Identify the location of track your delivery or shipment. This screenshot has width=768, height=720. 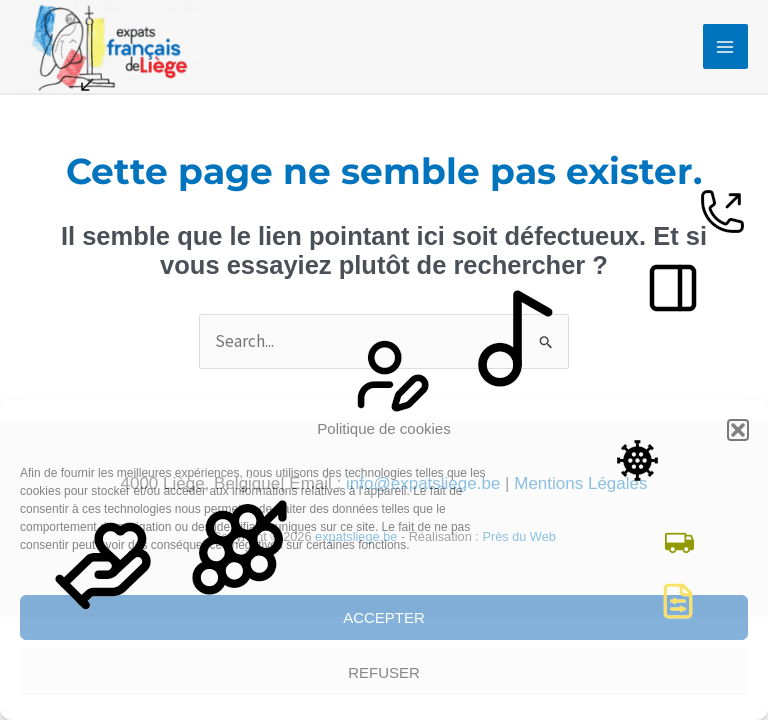
(678, 541).